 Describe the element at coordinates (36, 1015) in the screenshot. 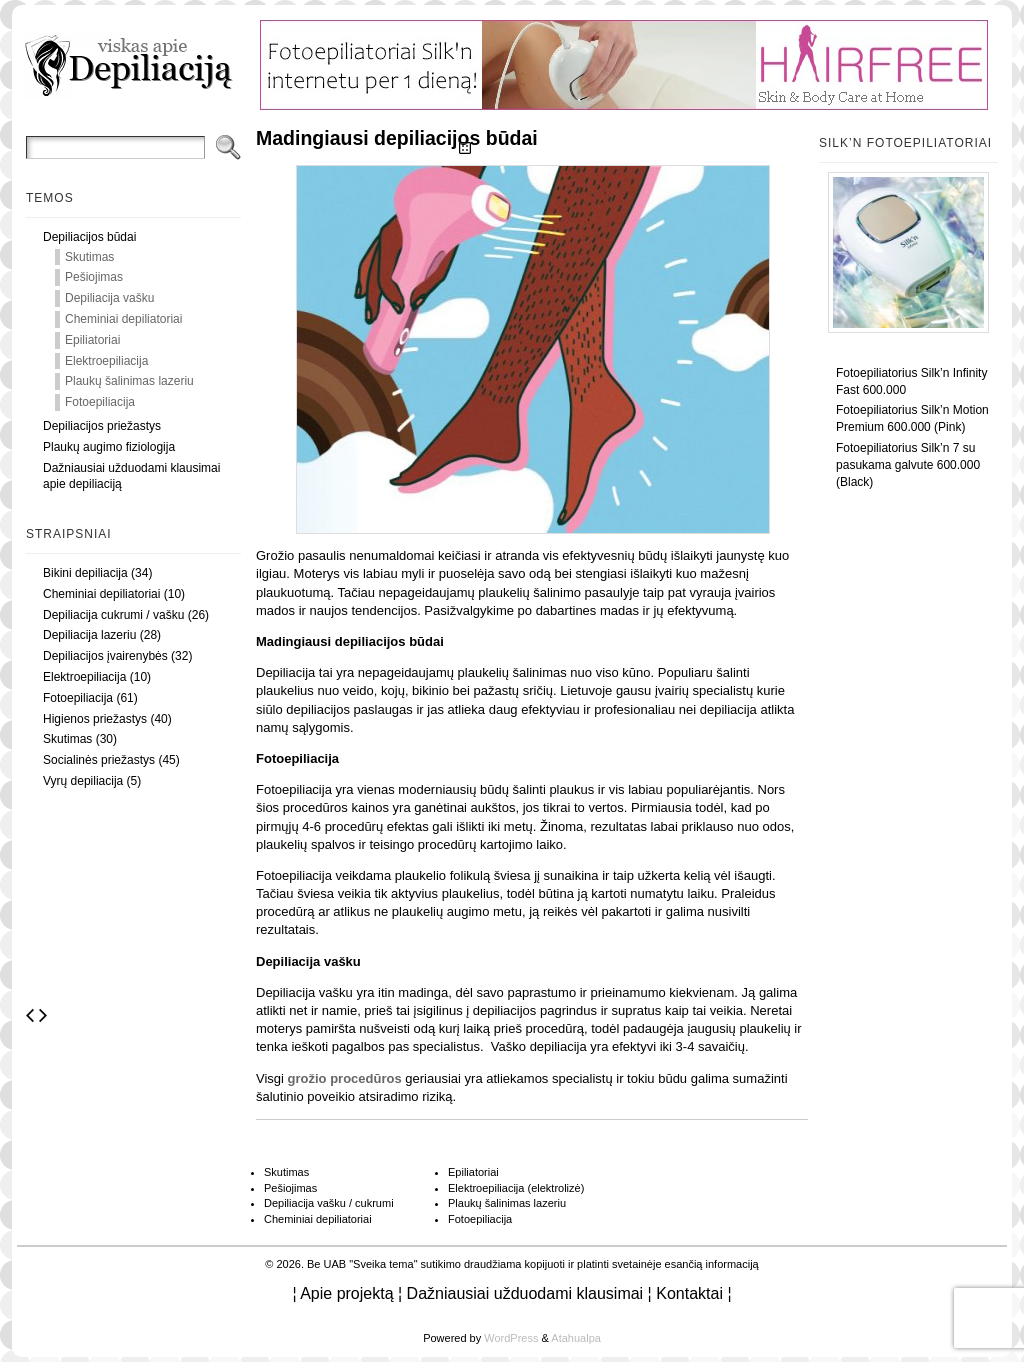

I see `view or edit source code` at that location.